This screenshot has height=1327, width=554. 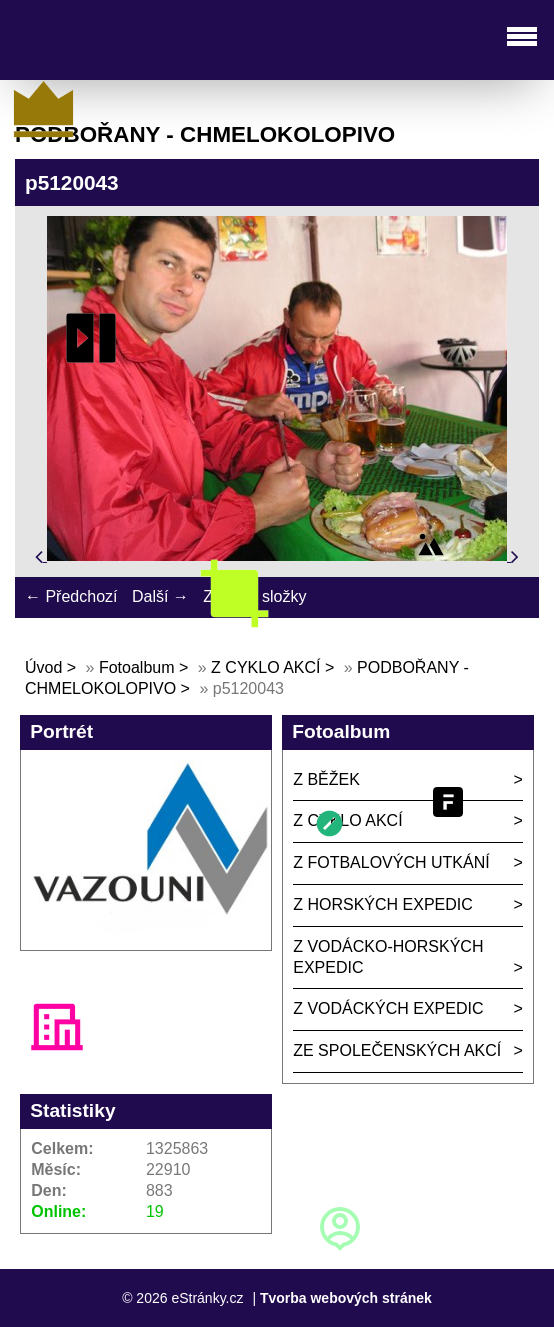 I want to click on crop an image or photo, so click(x=234, y=593).